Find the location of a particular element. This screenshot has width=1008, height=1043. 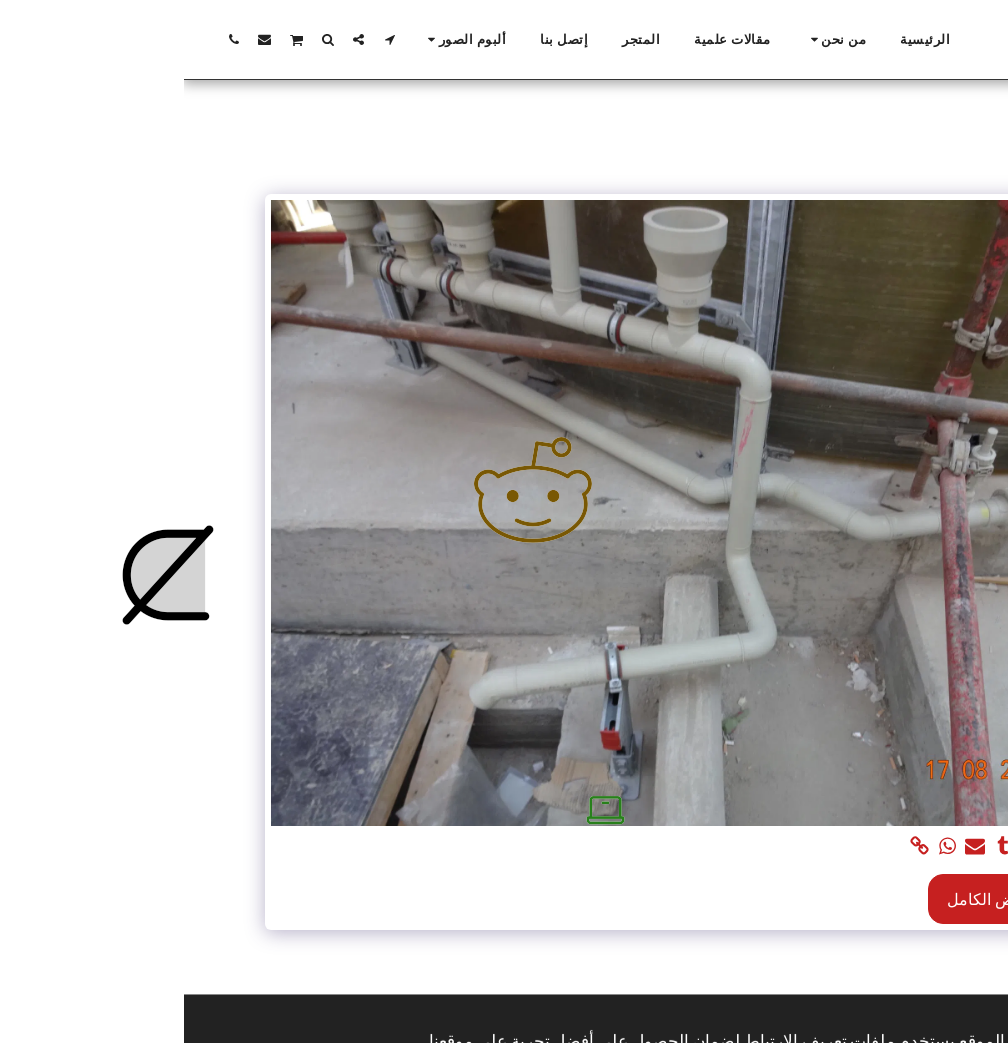

indicates a set is not a subset of another in mathematical notation is located at coordinates (168, 575).